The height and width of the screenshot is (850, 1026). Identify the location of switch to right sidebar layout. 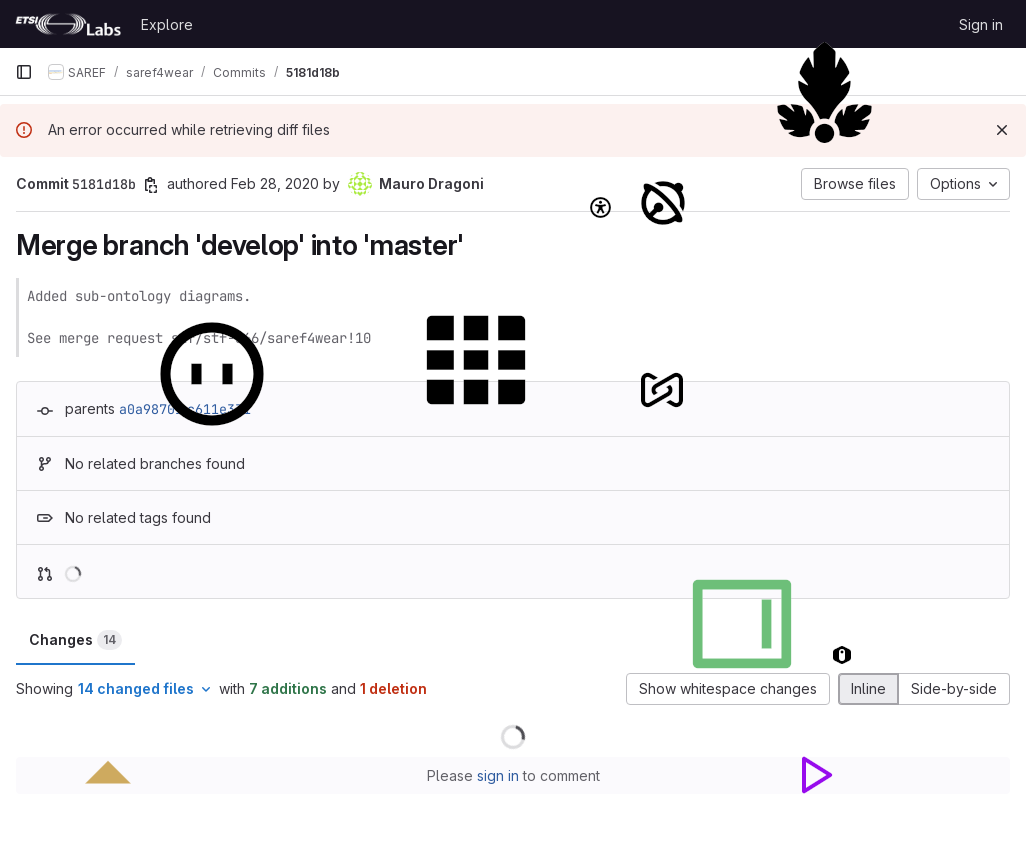
(742, 624).